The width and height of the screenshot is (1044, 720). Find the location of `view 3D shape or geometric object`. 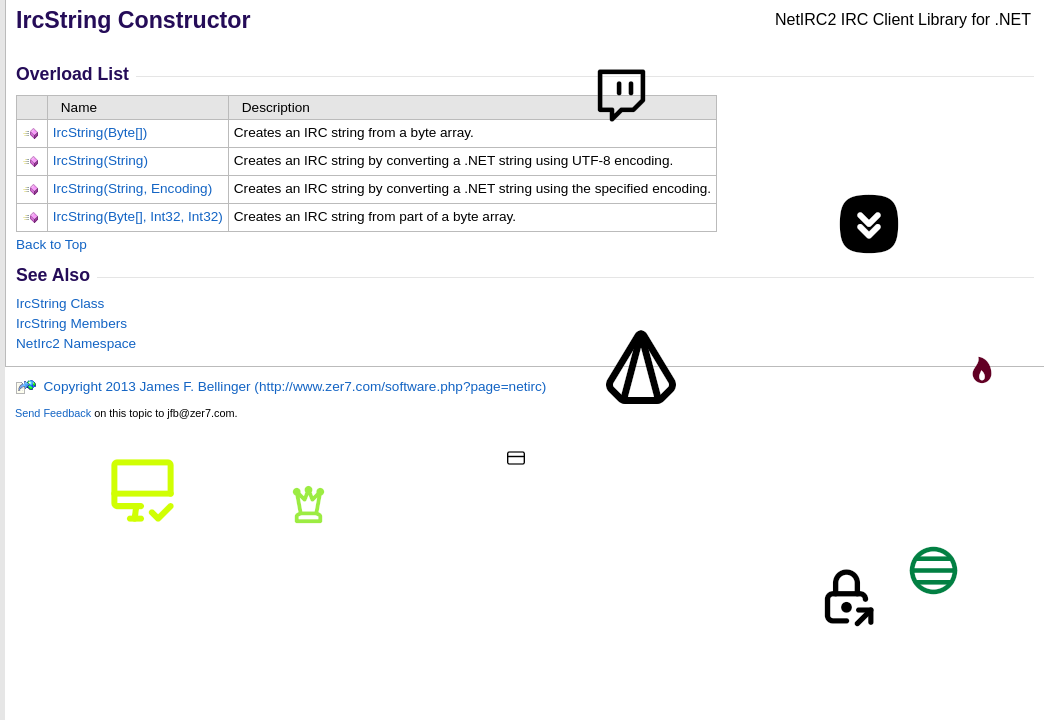

view 3D shape or geometric object is located at coordinates (641, 369).